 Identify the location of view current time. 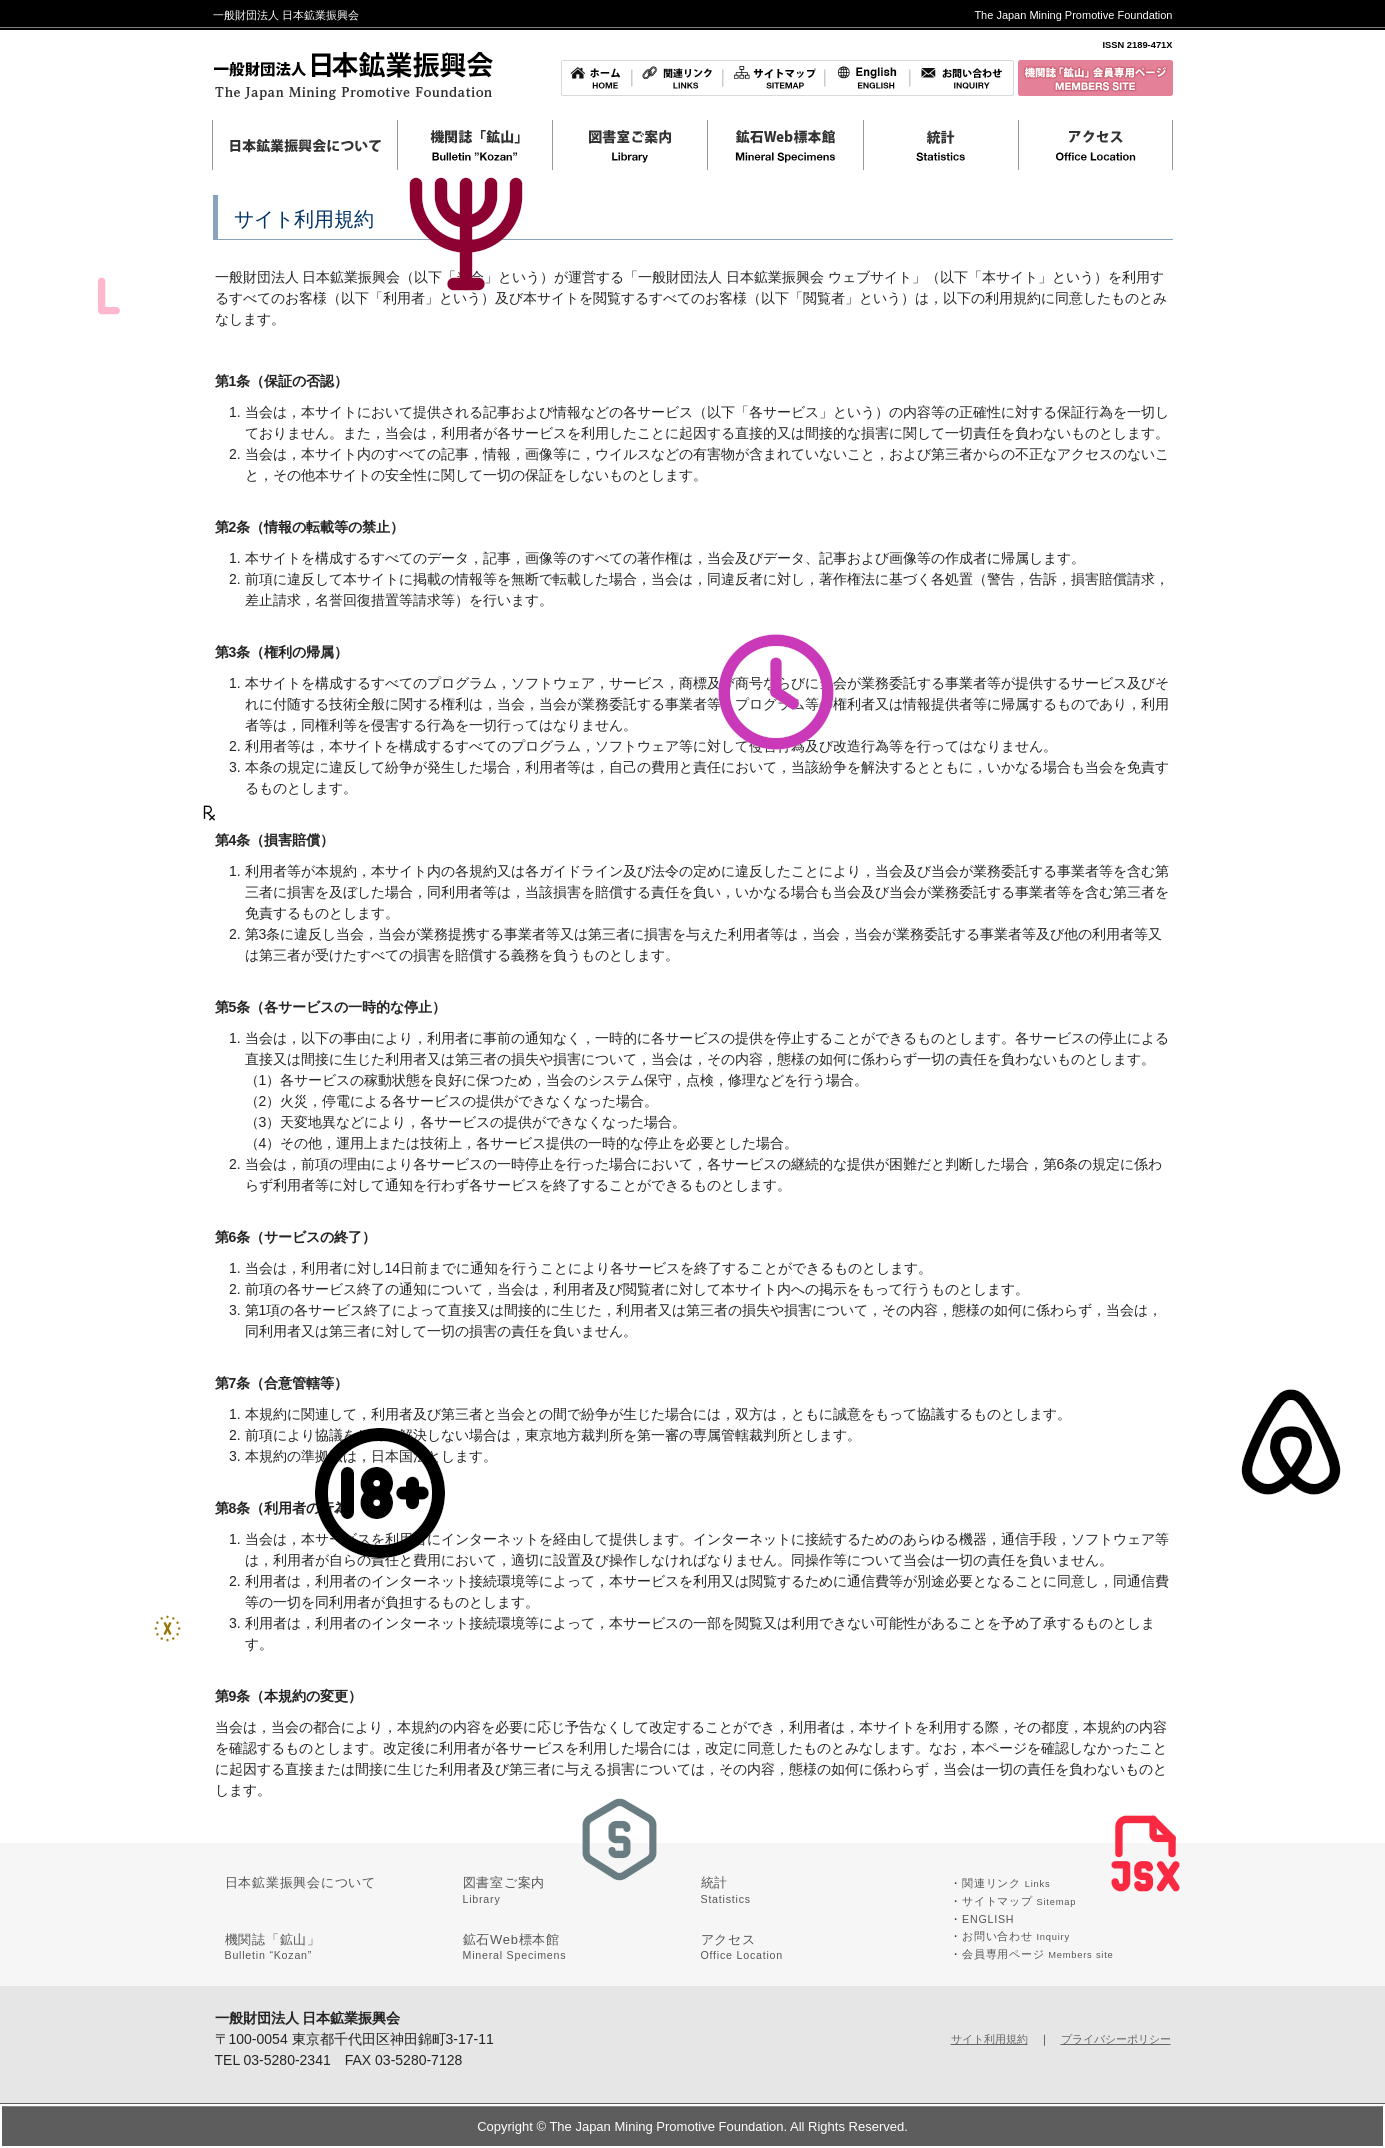
(776, 692).